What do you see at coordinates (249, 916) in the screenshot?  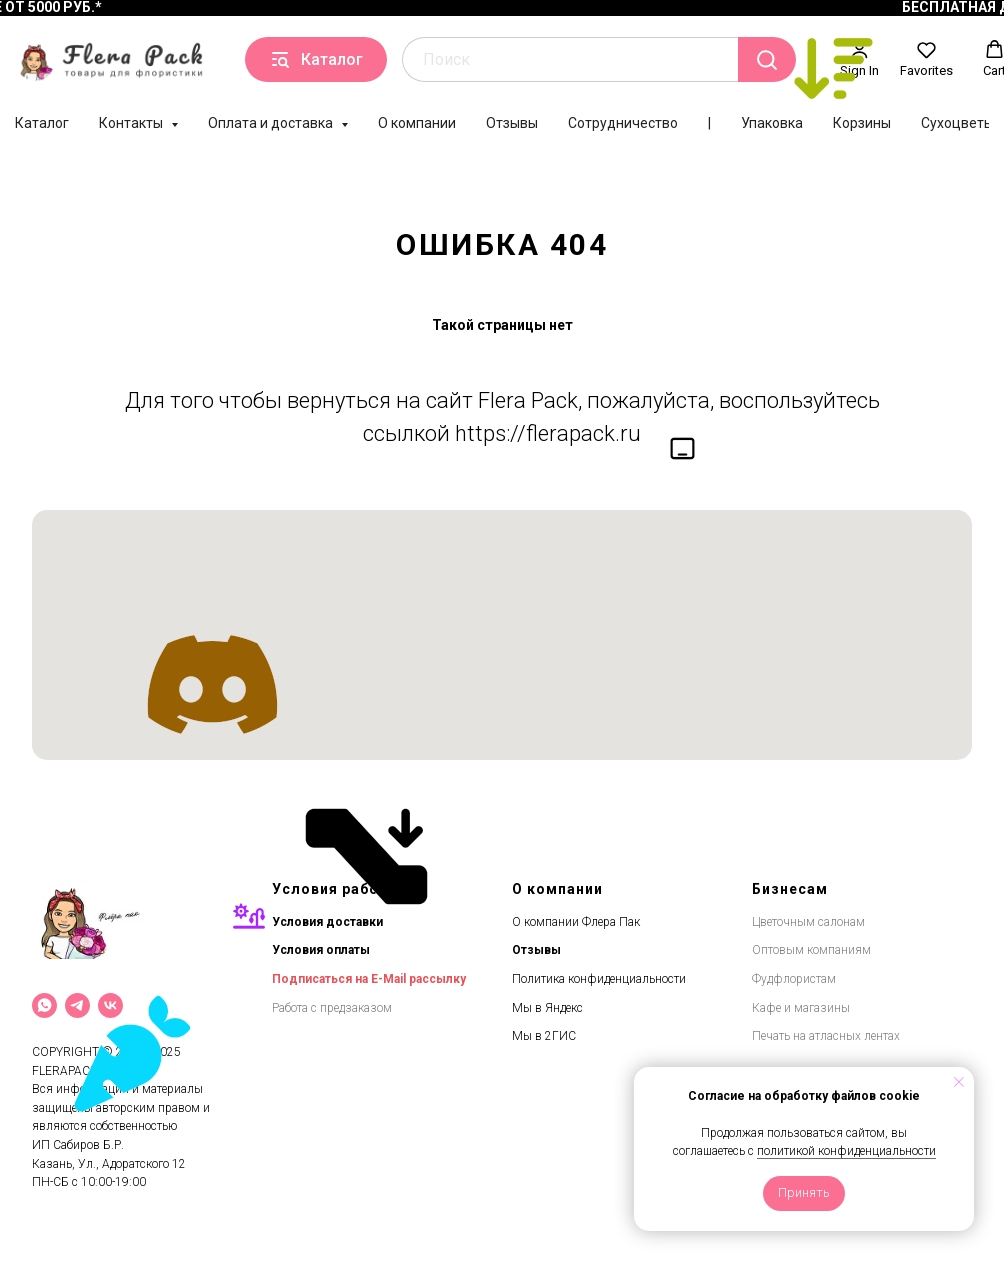 I see `indicates drought or dry weather conditions` at bounding box center [249, 916].